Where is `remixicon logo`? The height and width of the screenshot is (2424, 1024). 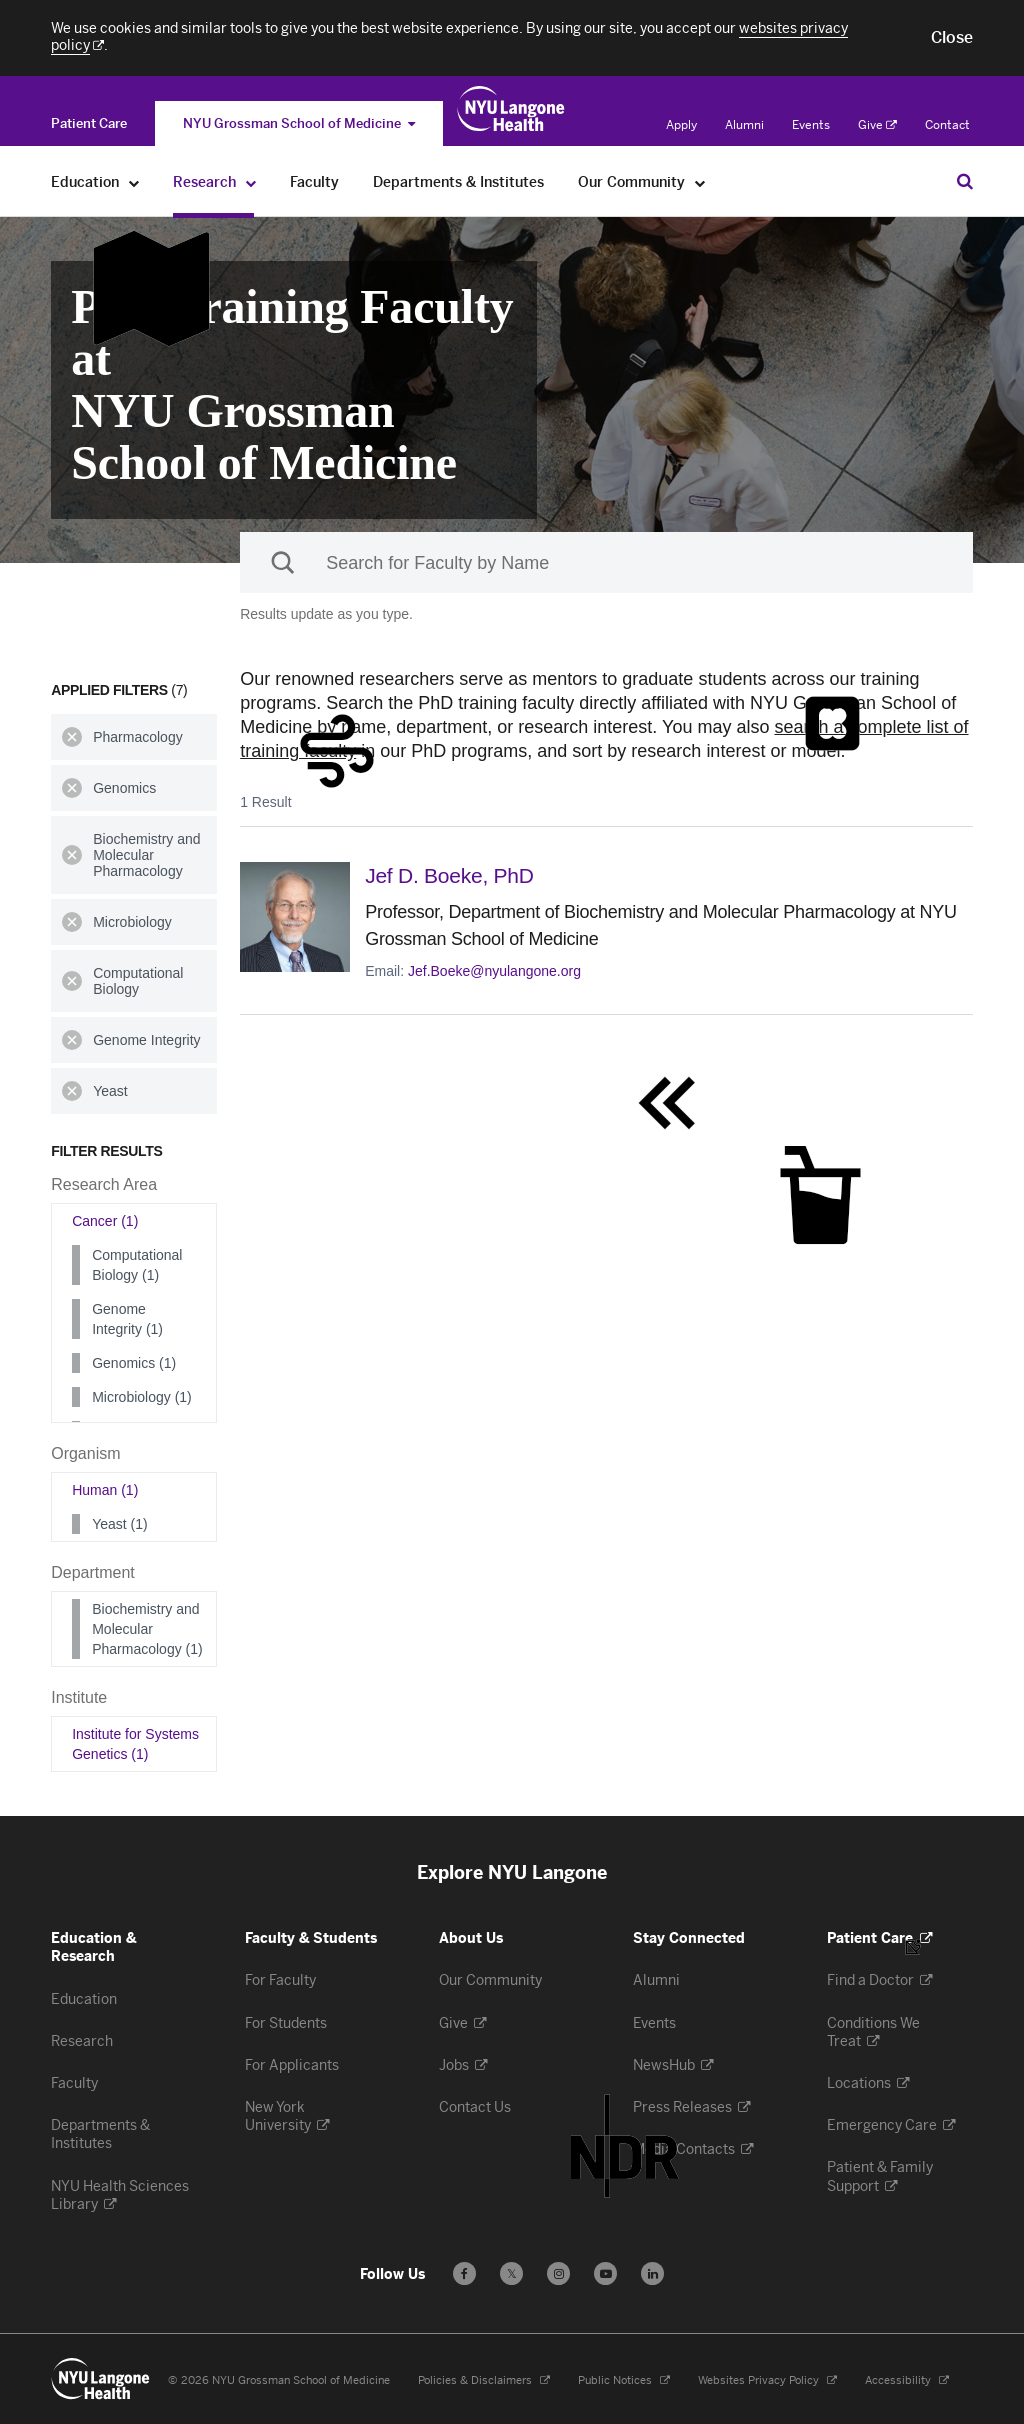
remixicon logo is located at coordinates (913, 1947).